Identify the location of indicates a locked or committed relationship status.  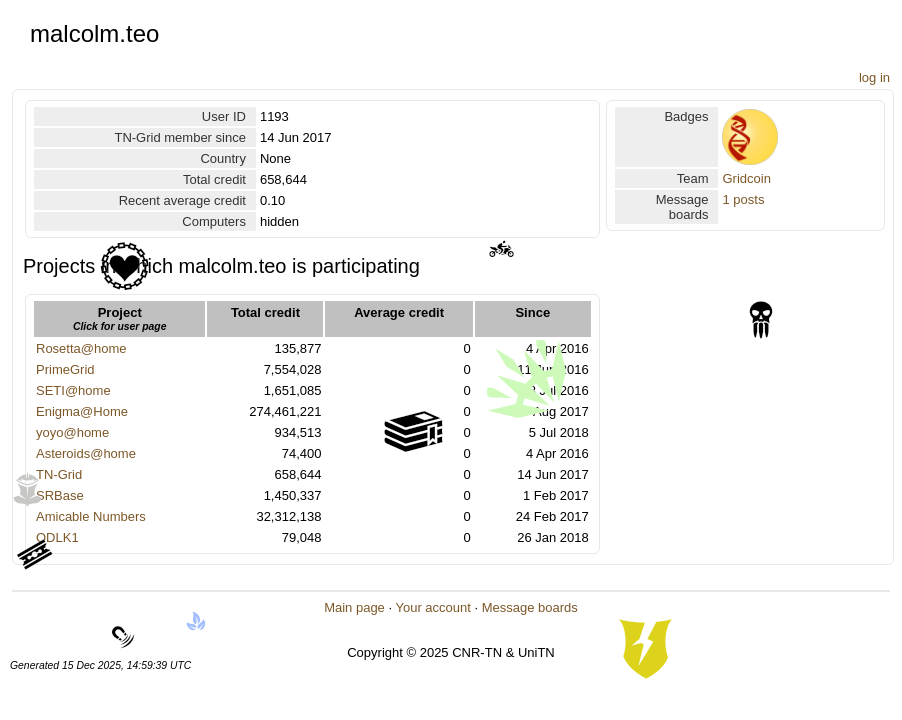
(124, 266).